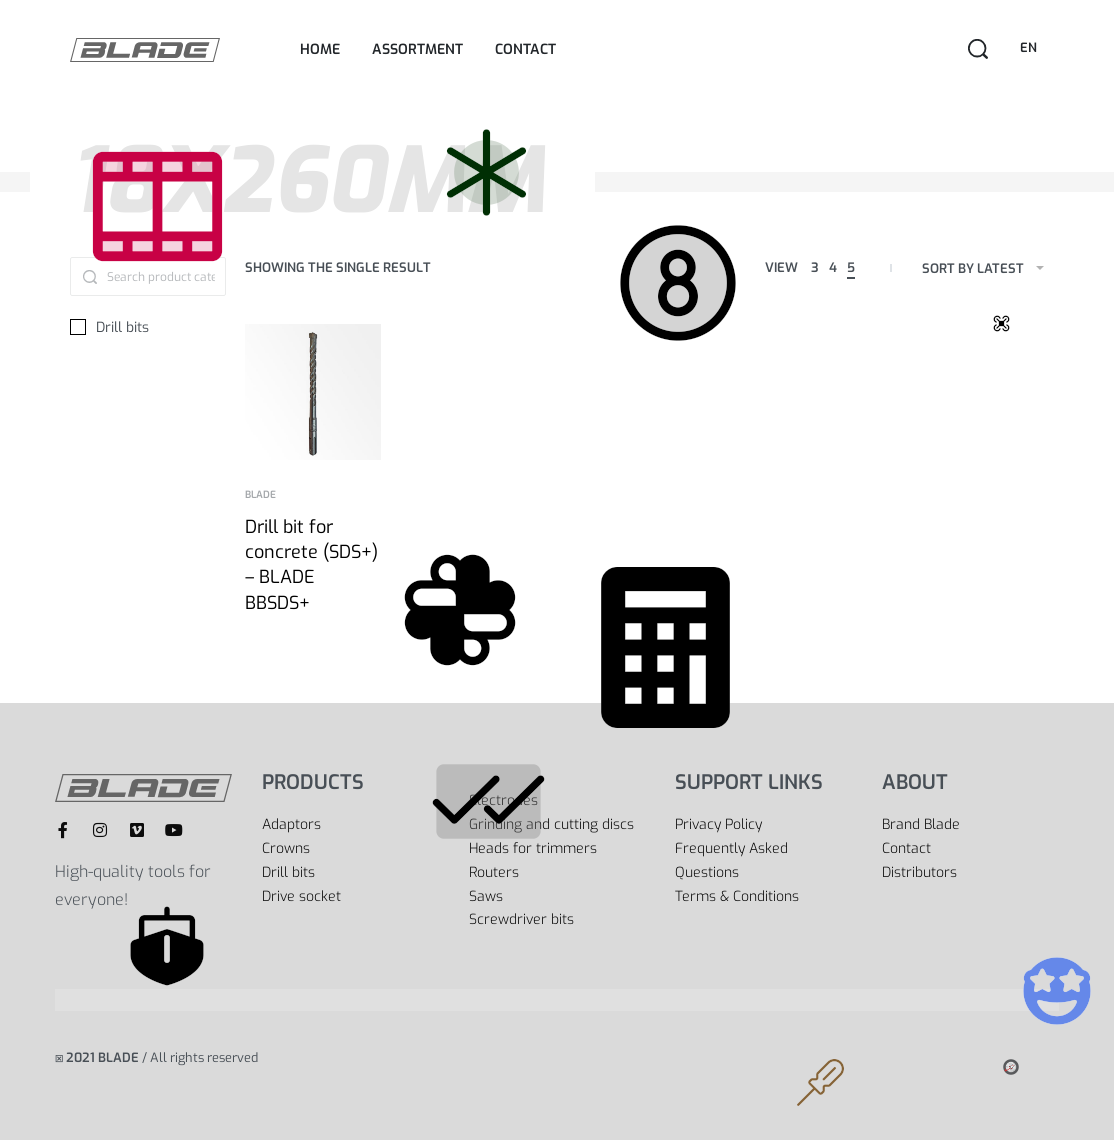  I want to click on indicates a top-rated or favorite item, so click(1057, 991).